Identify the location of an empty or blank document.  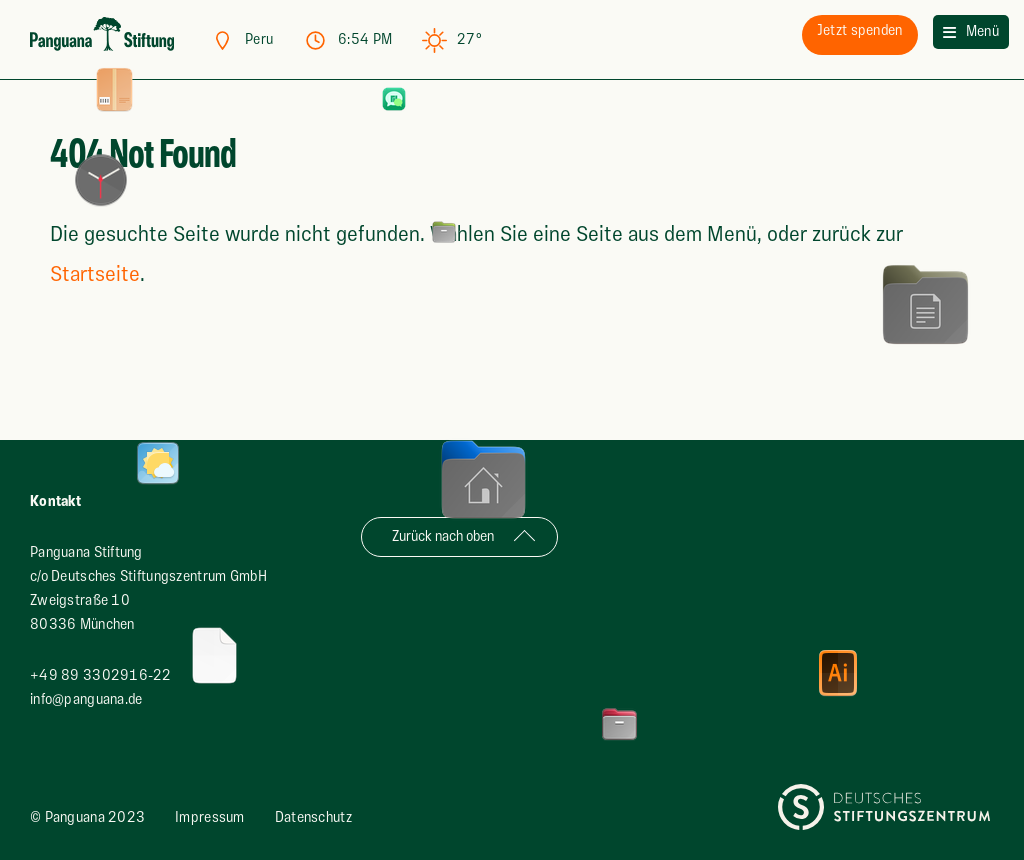
(214, 655).